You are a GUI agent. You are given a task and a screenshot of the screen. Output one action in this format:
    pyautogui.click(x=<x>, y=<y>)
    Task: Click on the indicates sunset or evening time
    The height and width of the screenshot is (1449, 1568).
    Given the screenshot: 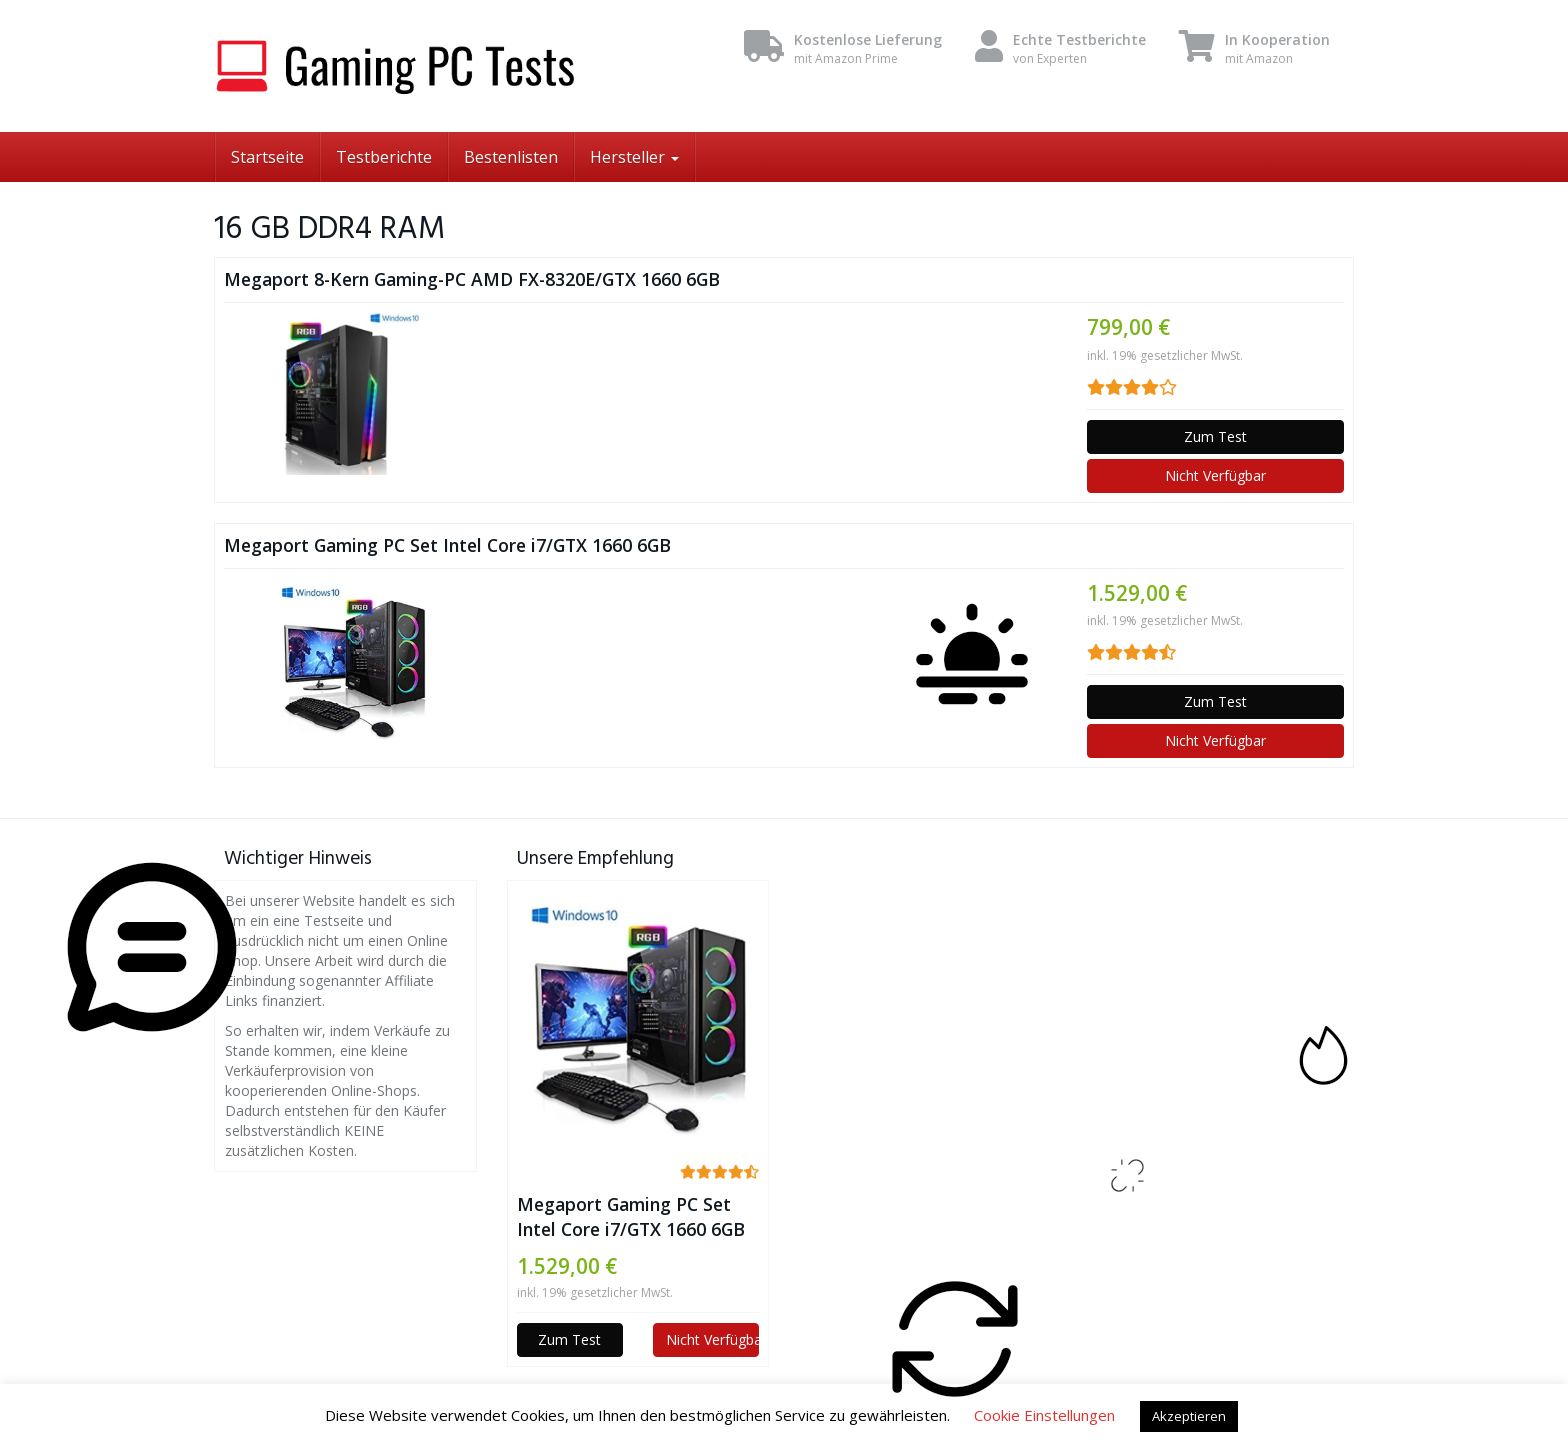 What is the action you would take?
    pyautogui.click(x=972, y=654)
    